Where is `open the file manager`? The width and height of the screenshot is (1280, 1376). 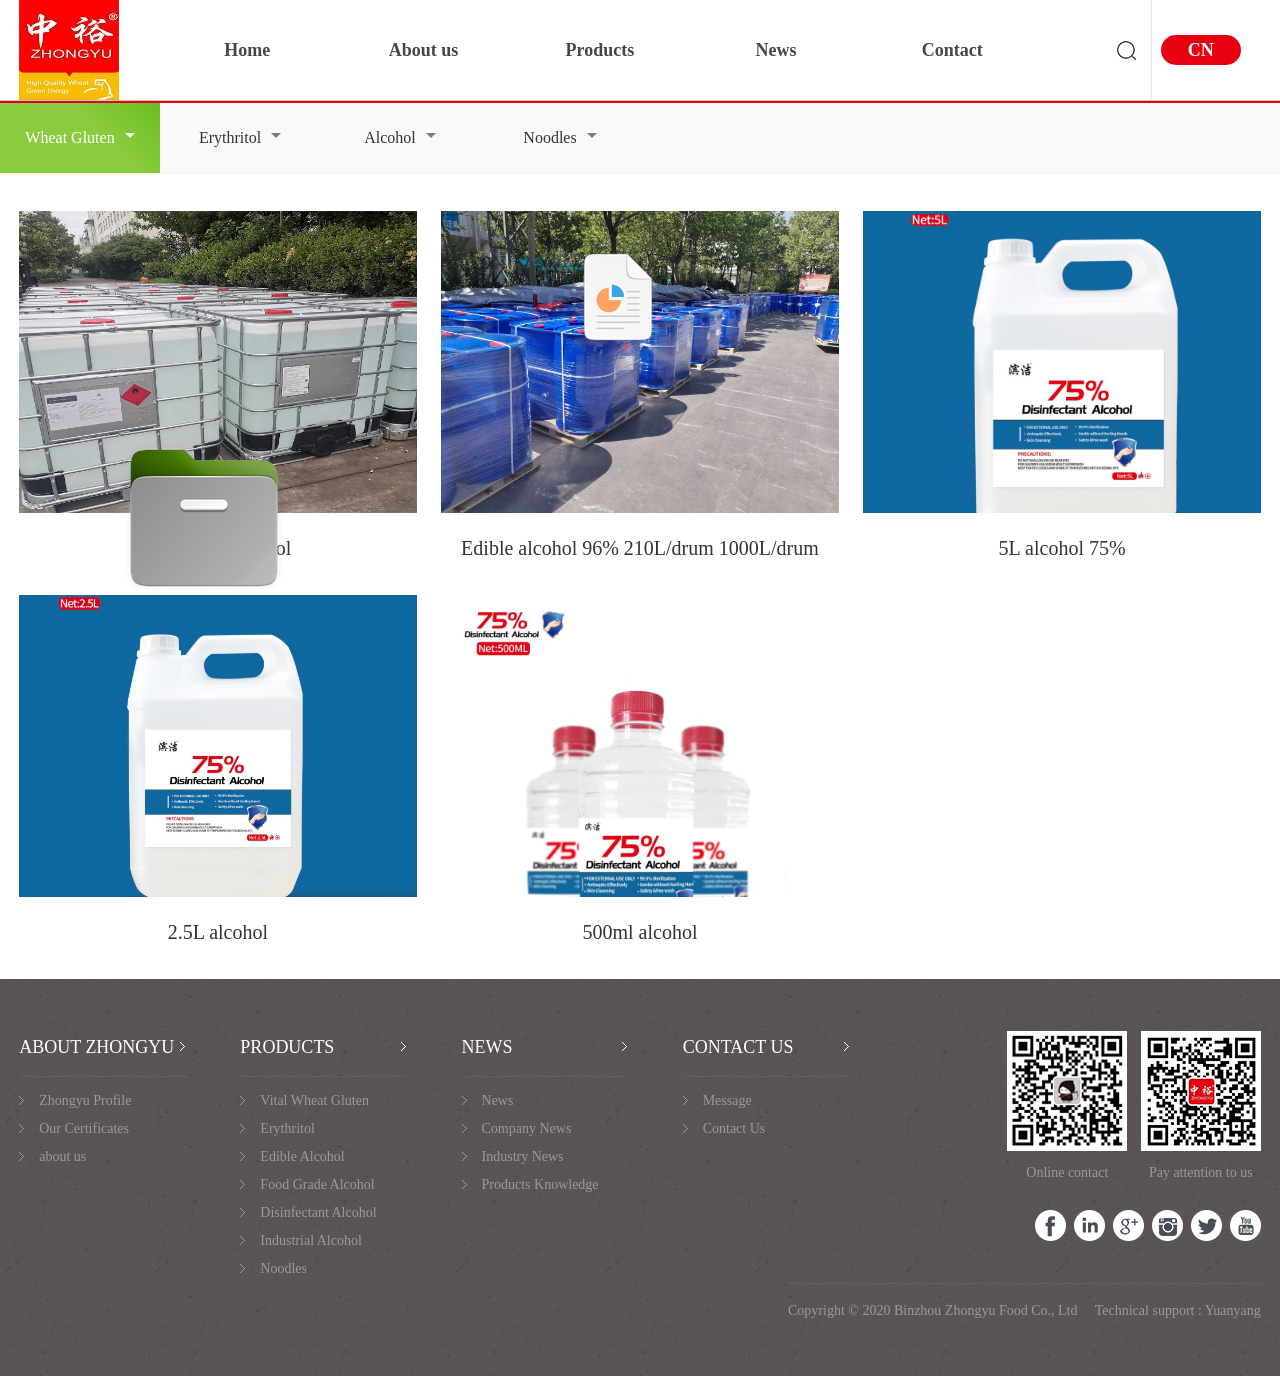
open the file manager is located at coordinates (204, 518).